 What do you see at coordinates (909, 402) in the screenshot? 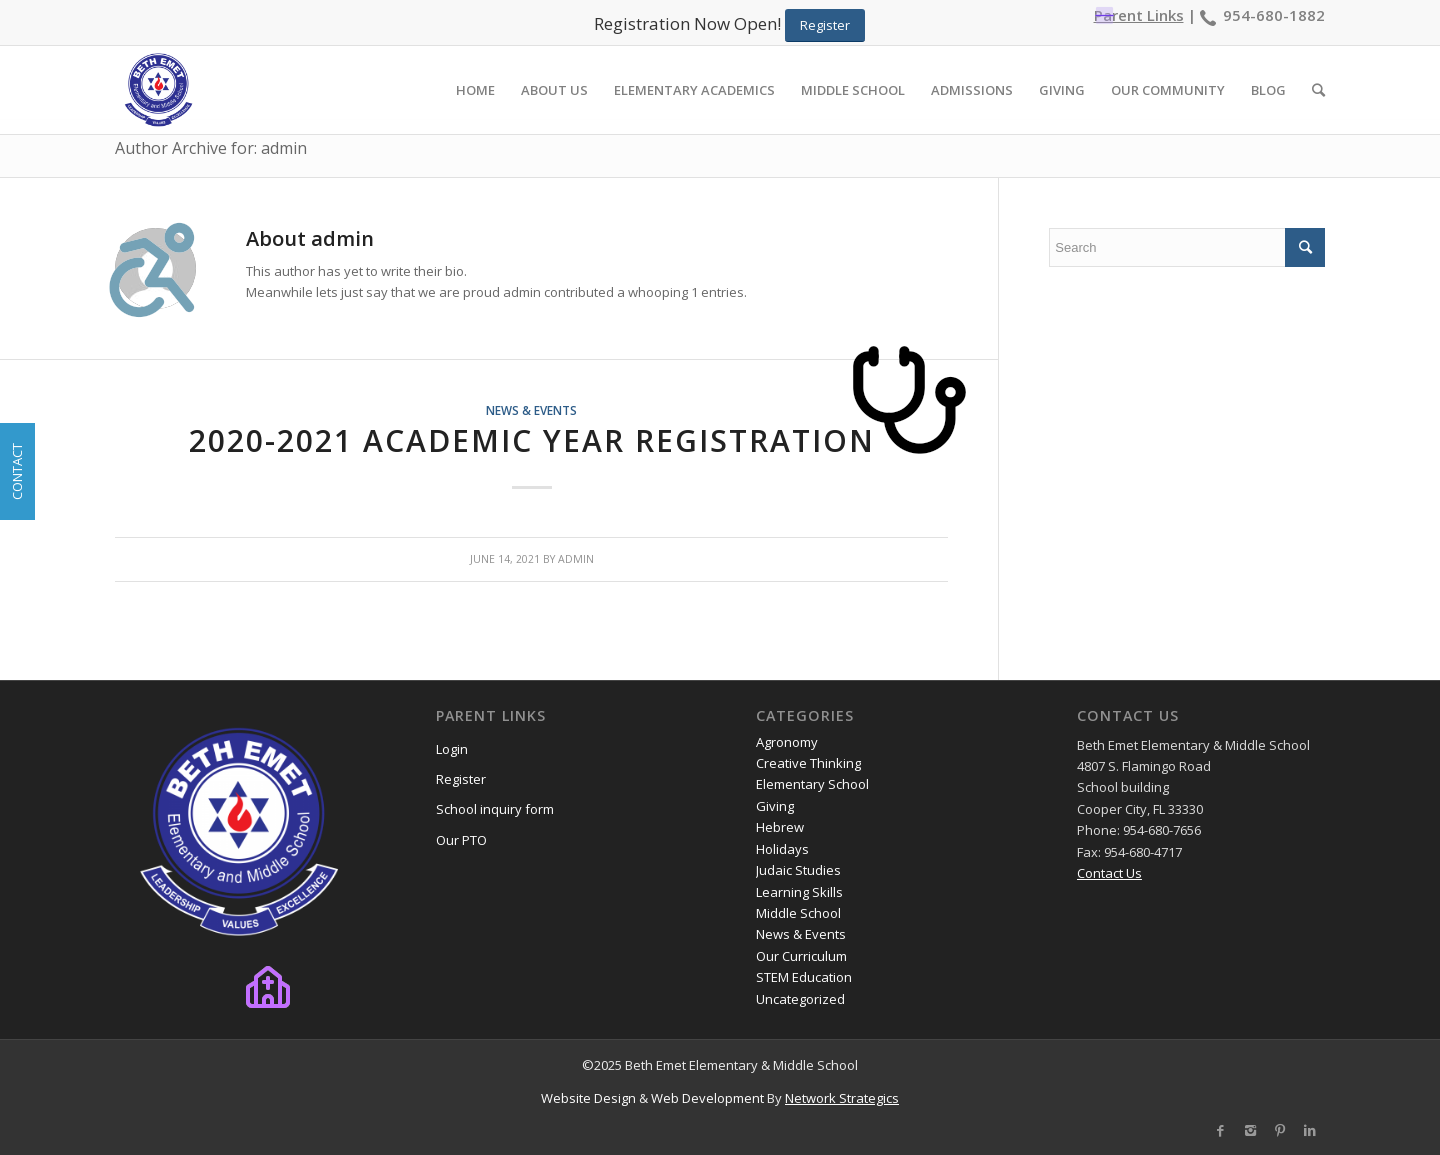
I see `access health or medical features` at bounding box center [909, 402].